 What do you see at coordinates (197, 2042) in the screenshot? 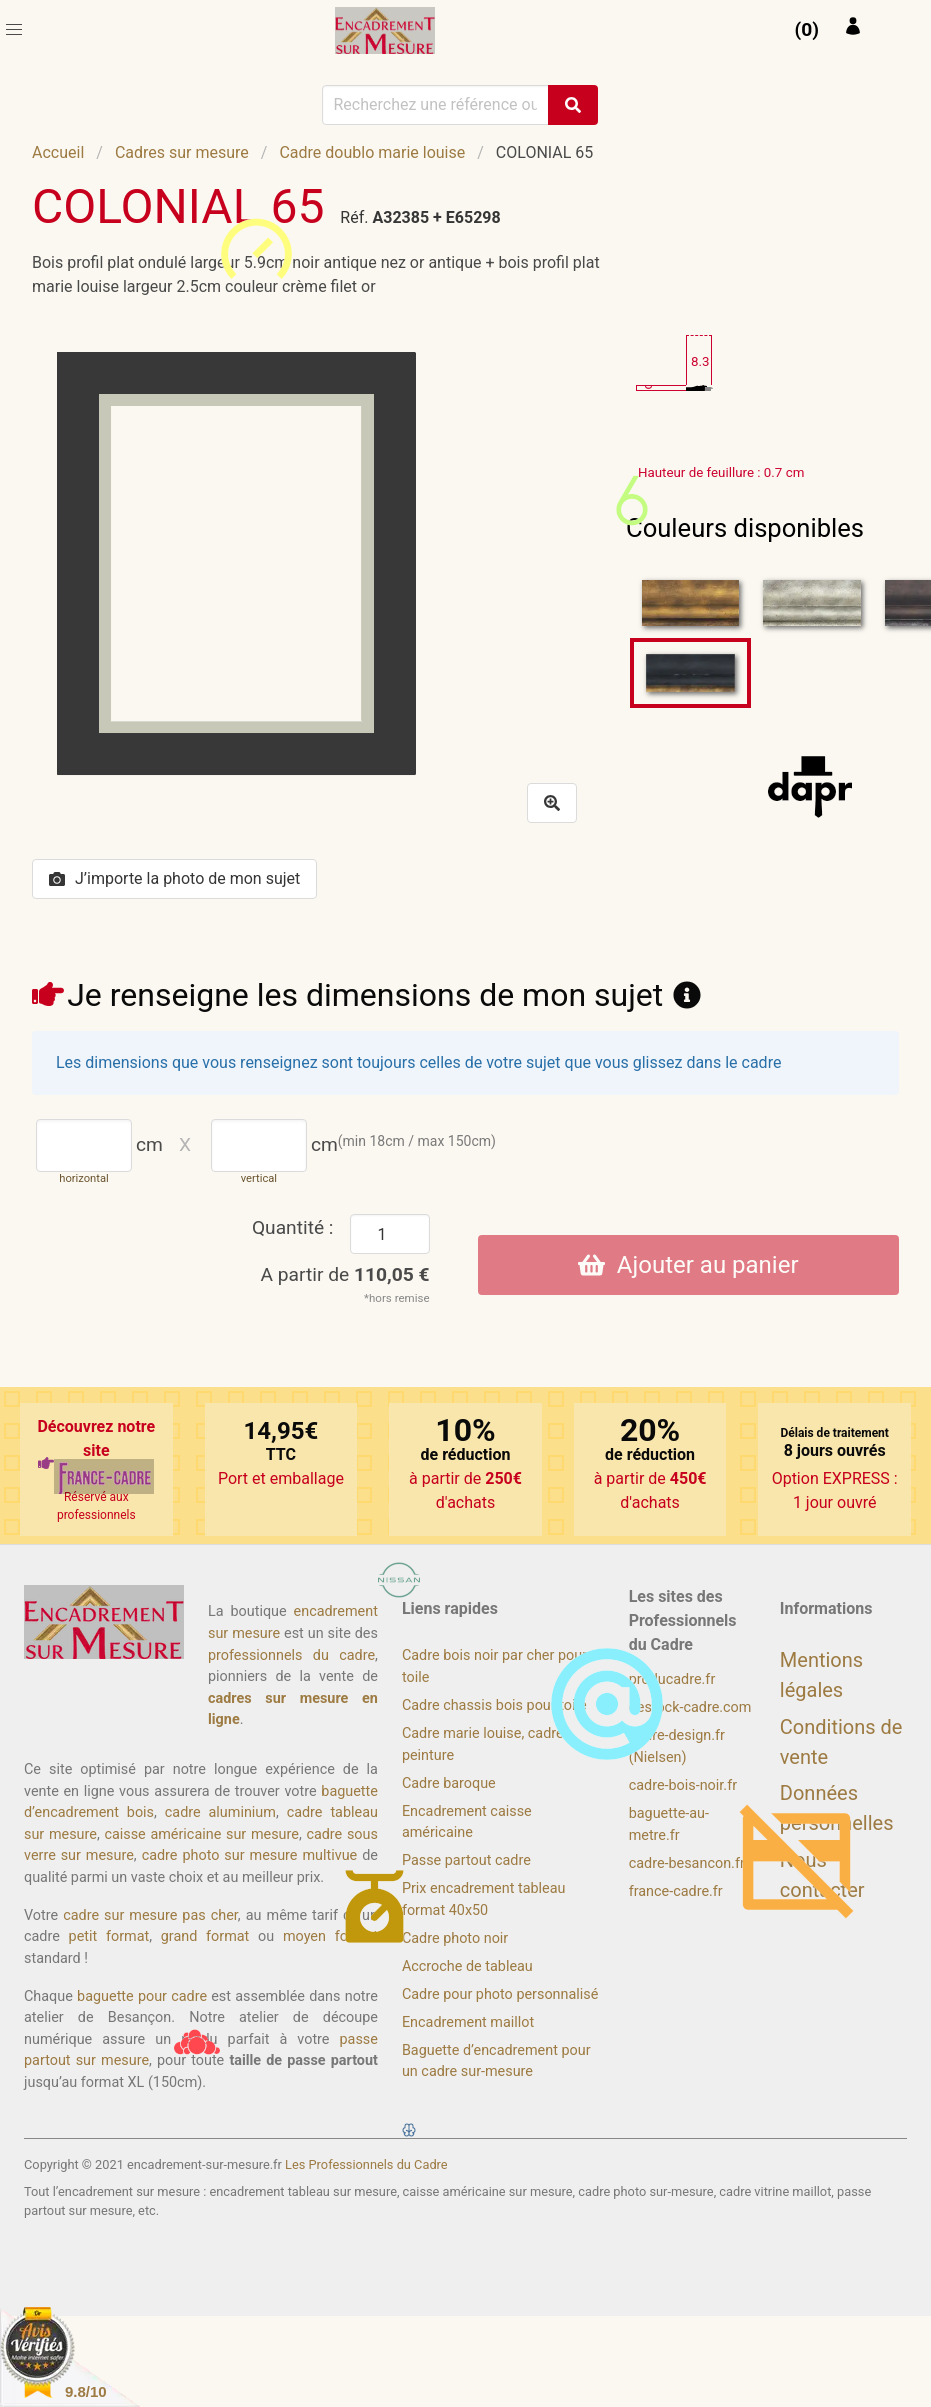
I see `open owncloud file storage app` at bounding box center [197, 2042].